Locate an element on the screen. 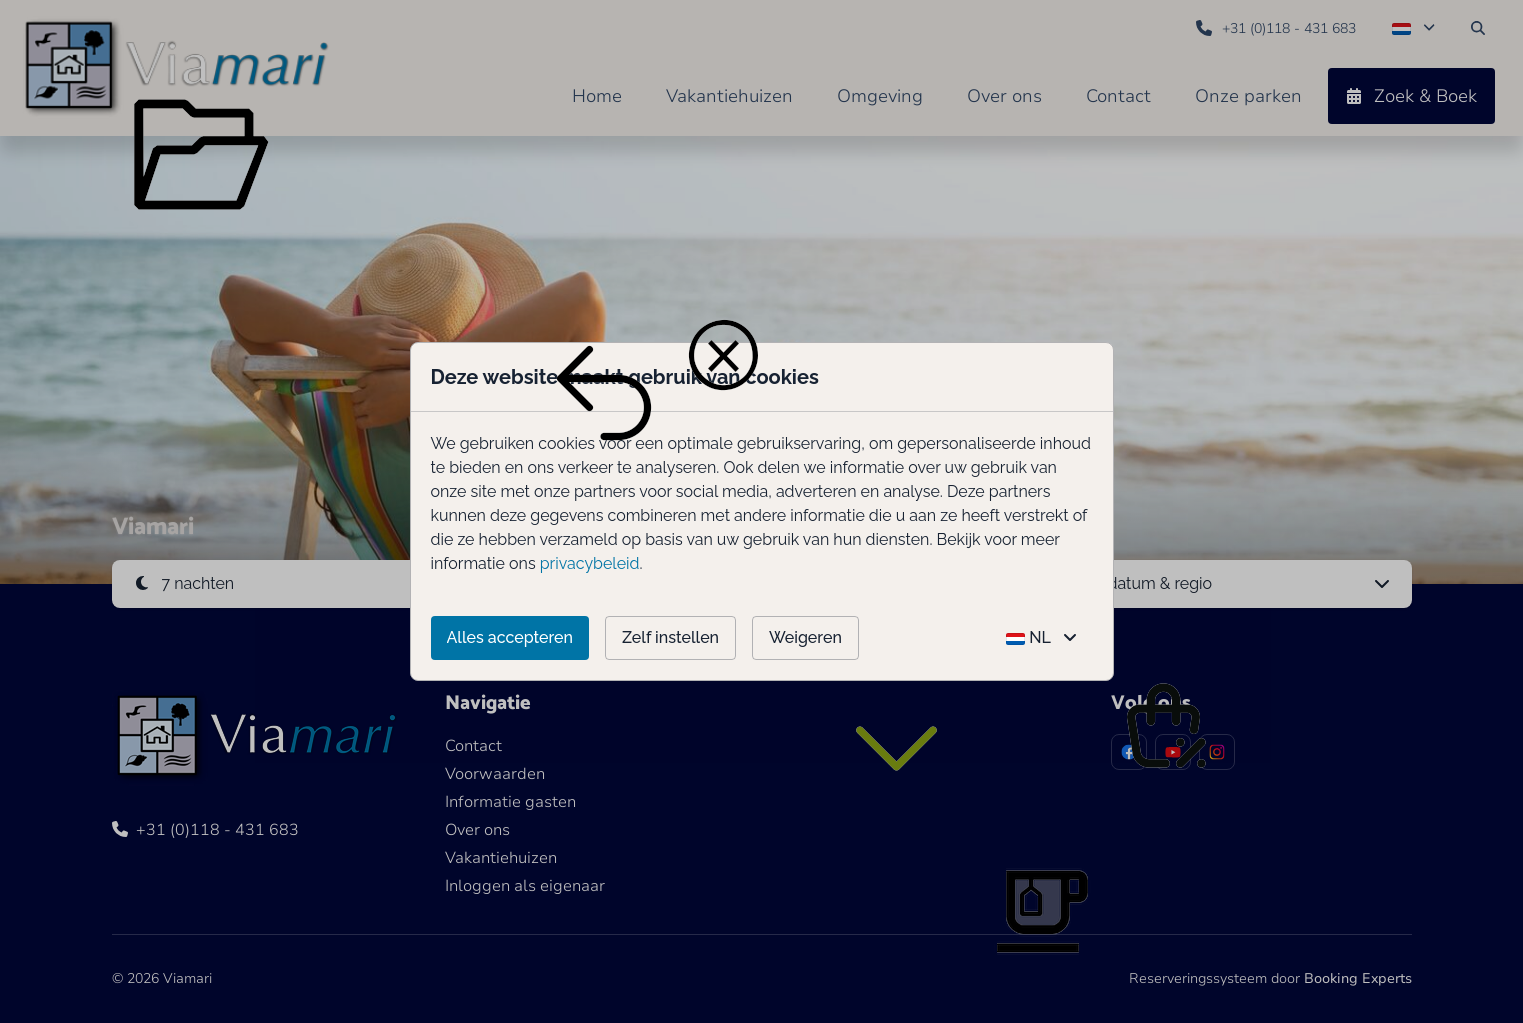  indicates an error or failed action is located at coordinates (724, 355).